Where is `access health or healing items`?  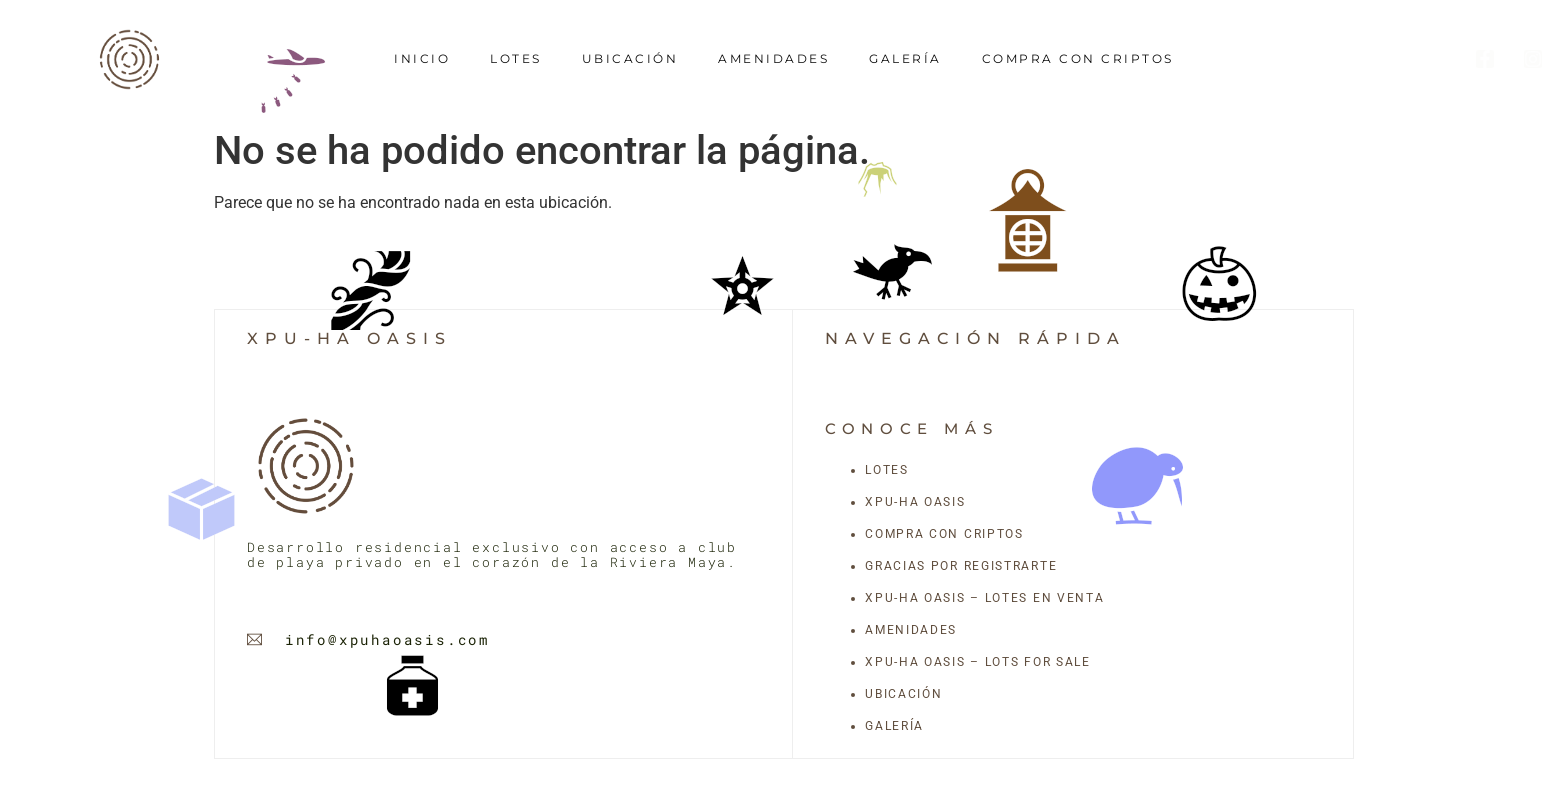
access health or healing items is located at coordinates (412, 685).